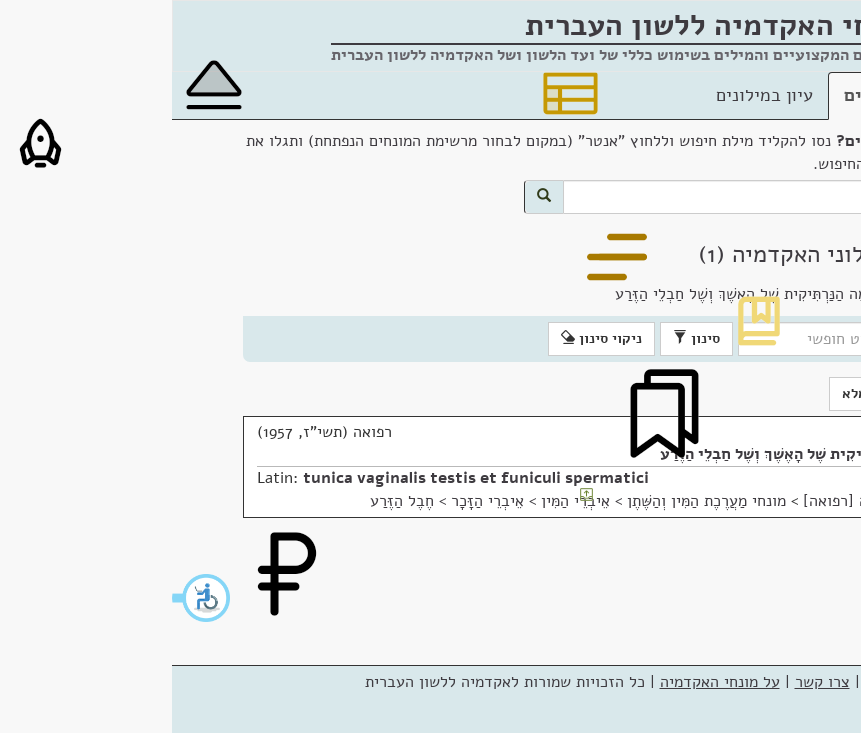  I want to click on launch or deploy an application, so click(40, 144).